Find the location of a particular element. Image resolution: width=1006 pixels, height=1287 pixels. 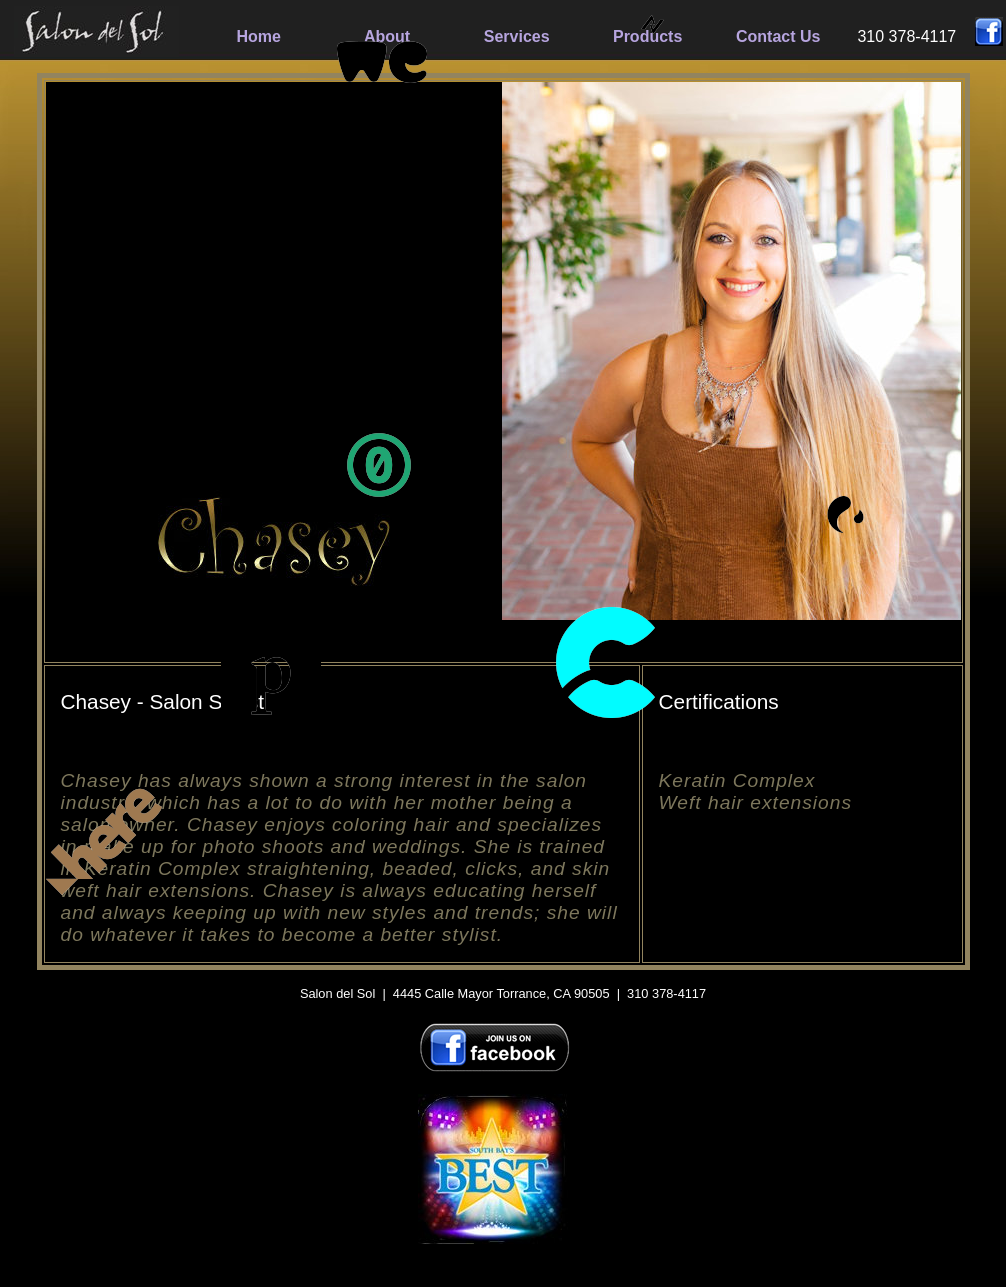

open wetransfer file sharing service is located at coordinates (382, 62).